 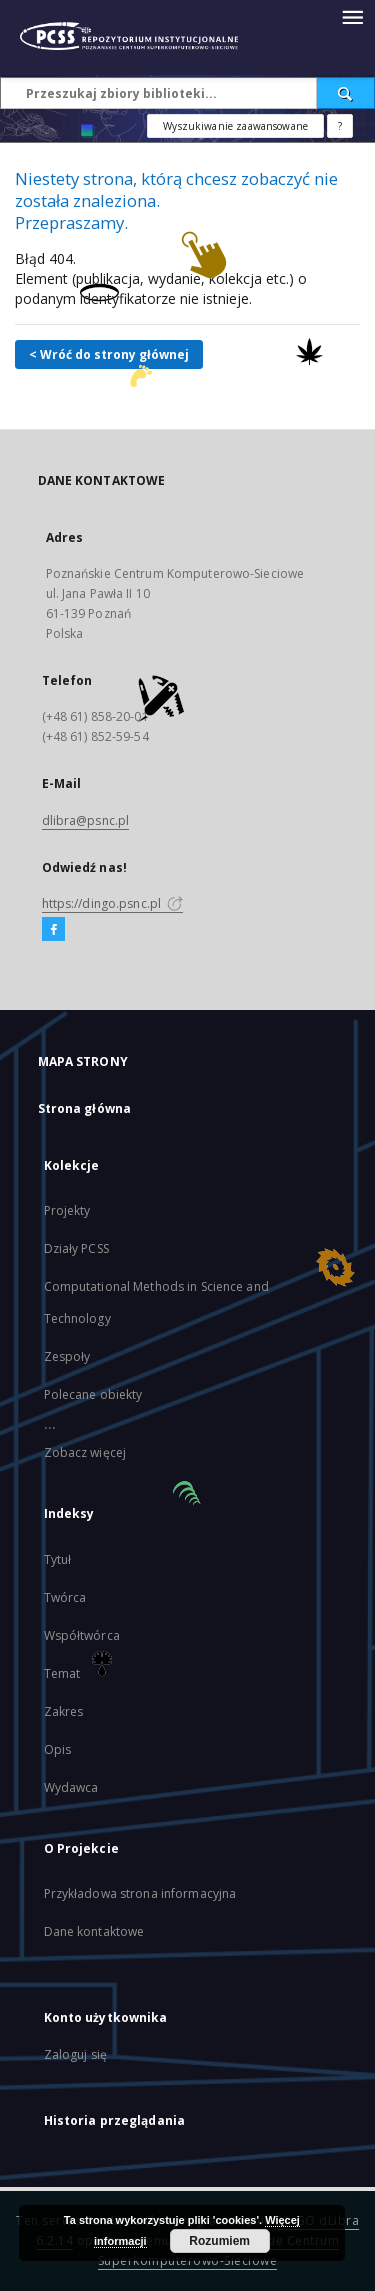 What do you see at coordinates (99, 292) in the screenshot?
I see `indicates a pit or trap hazard in gameplay` at bounding box center [99, 292].